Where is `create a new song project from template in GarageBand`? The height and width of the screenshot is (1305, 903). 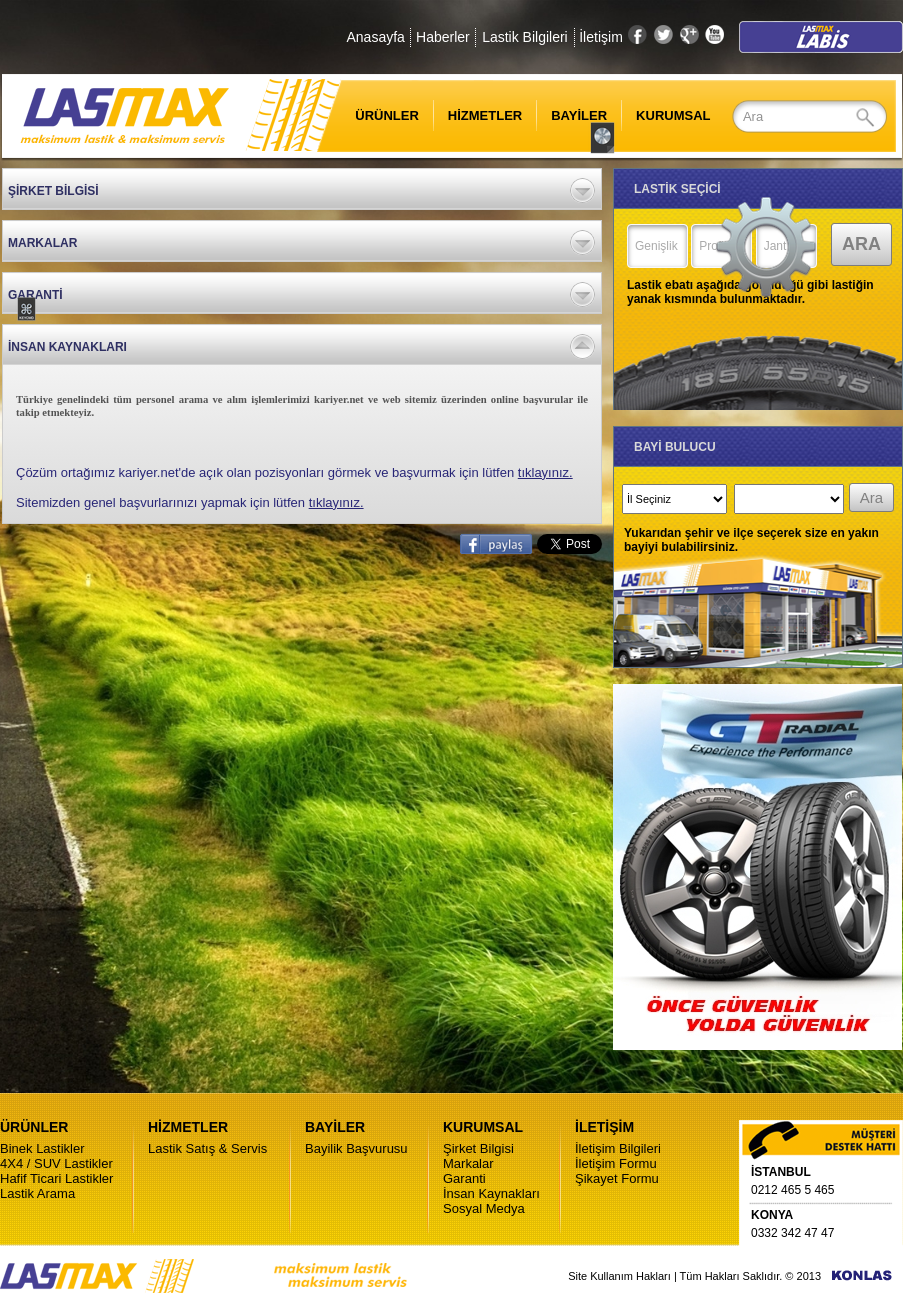
create a new song project from template in GarageBand is located at coordinates (602, 138).